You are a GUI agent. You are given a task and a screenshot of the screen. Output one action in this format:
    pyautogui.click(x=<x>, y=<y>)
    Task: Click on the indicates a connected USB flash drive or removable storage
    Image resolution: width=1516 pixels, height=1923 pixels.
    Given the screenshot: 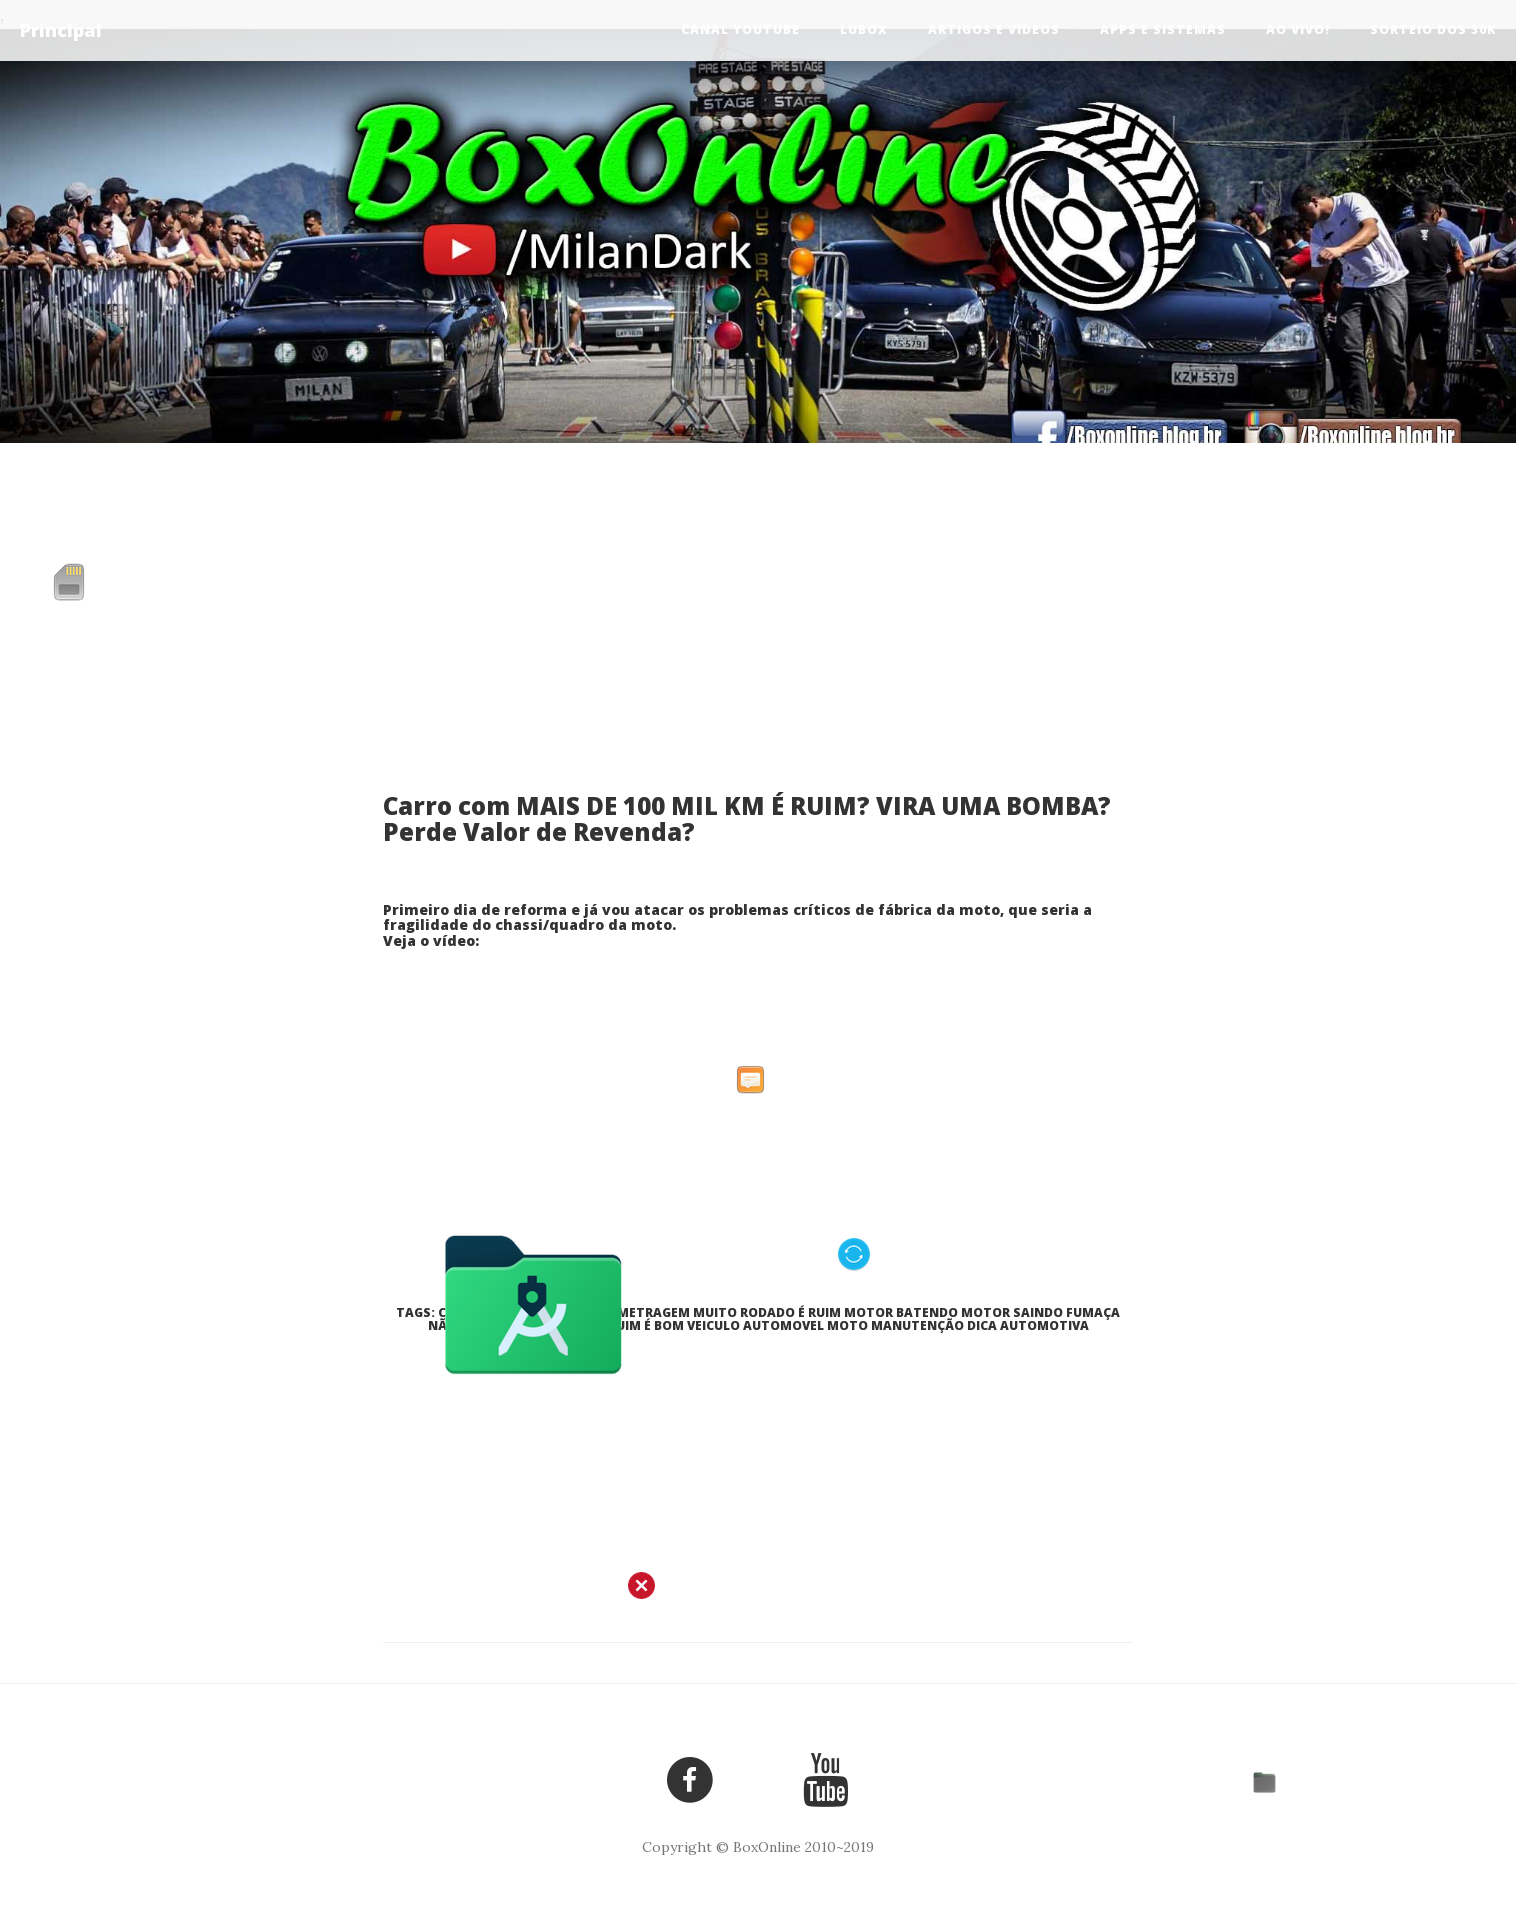 What is the action you would take?
    pyautogui.click(x=69, y=582)
    